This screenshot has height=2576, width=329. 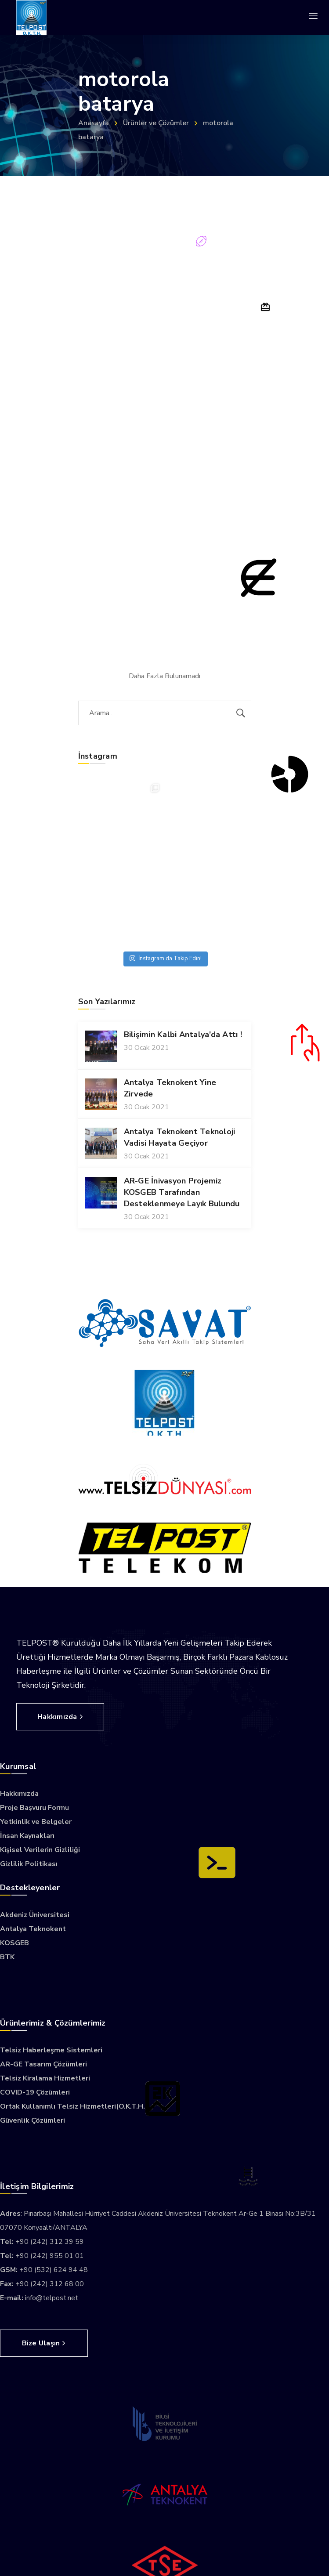 I want to click on open command line terminal, so click(x=217, y=1863).